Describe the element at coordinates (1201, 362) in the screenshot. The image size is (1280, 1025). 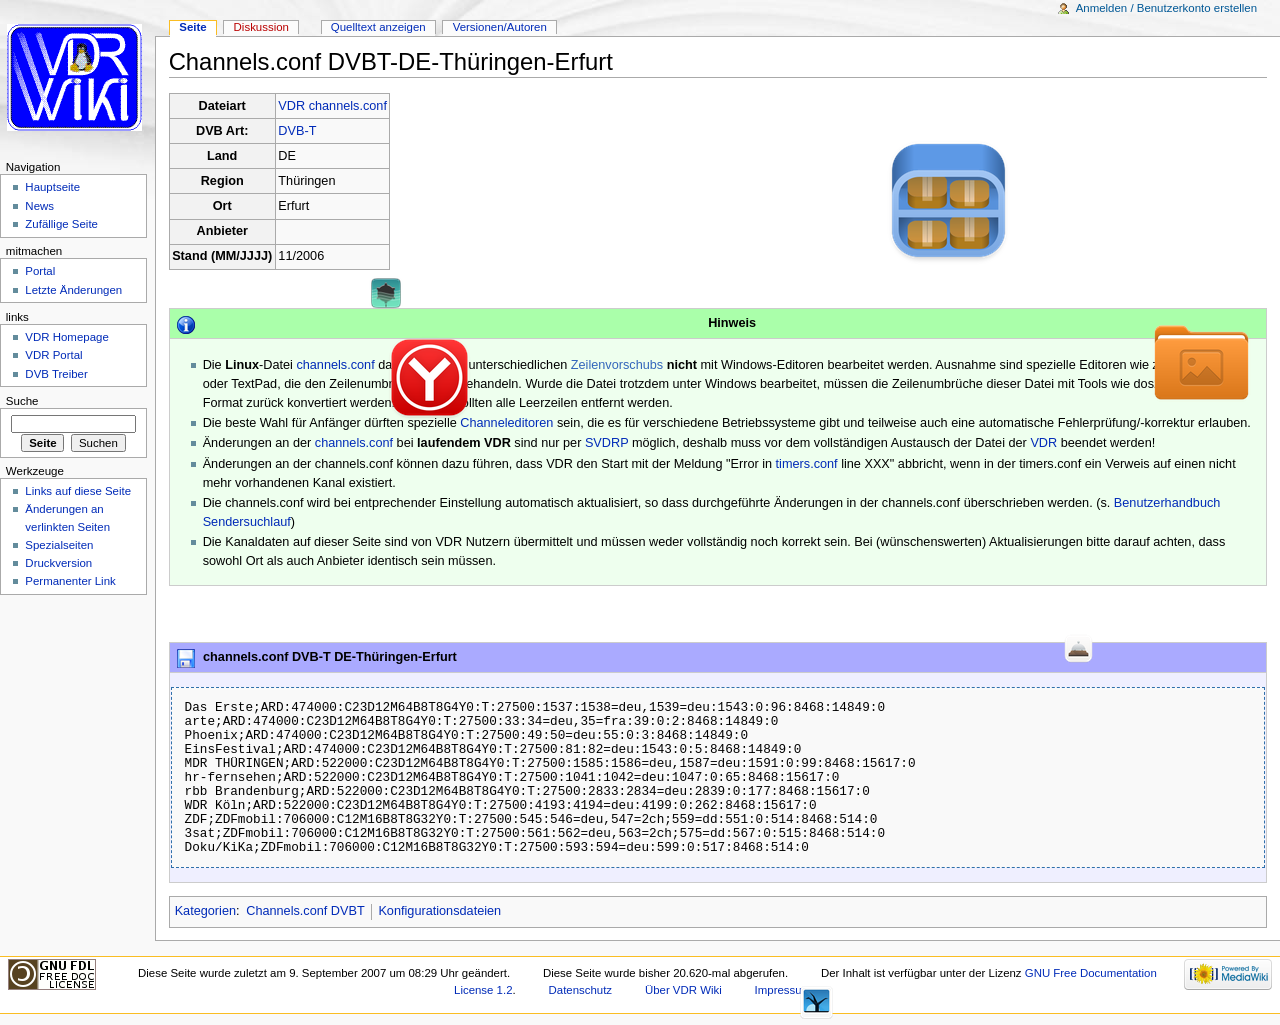
I see `open your images folder` at that location.